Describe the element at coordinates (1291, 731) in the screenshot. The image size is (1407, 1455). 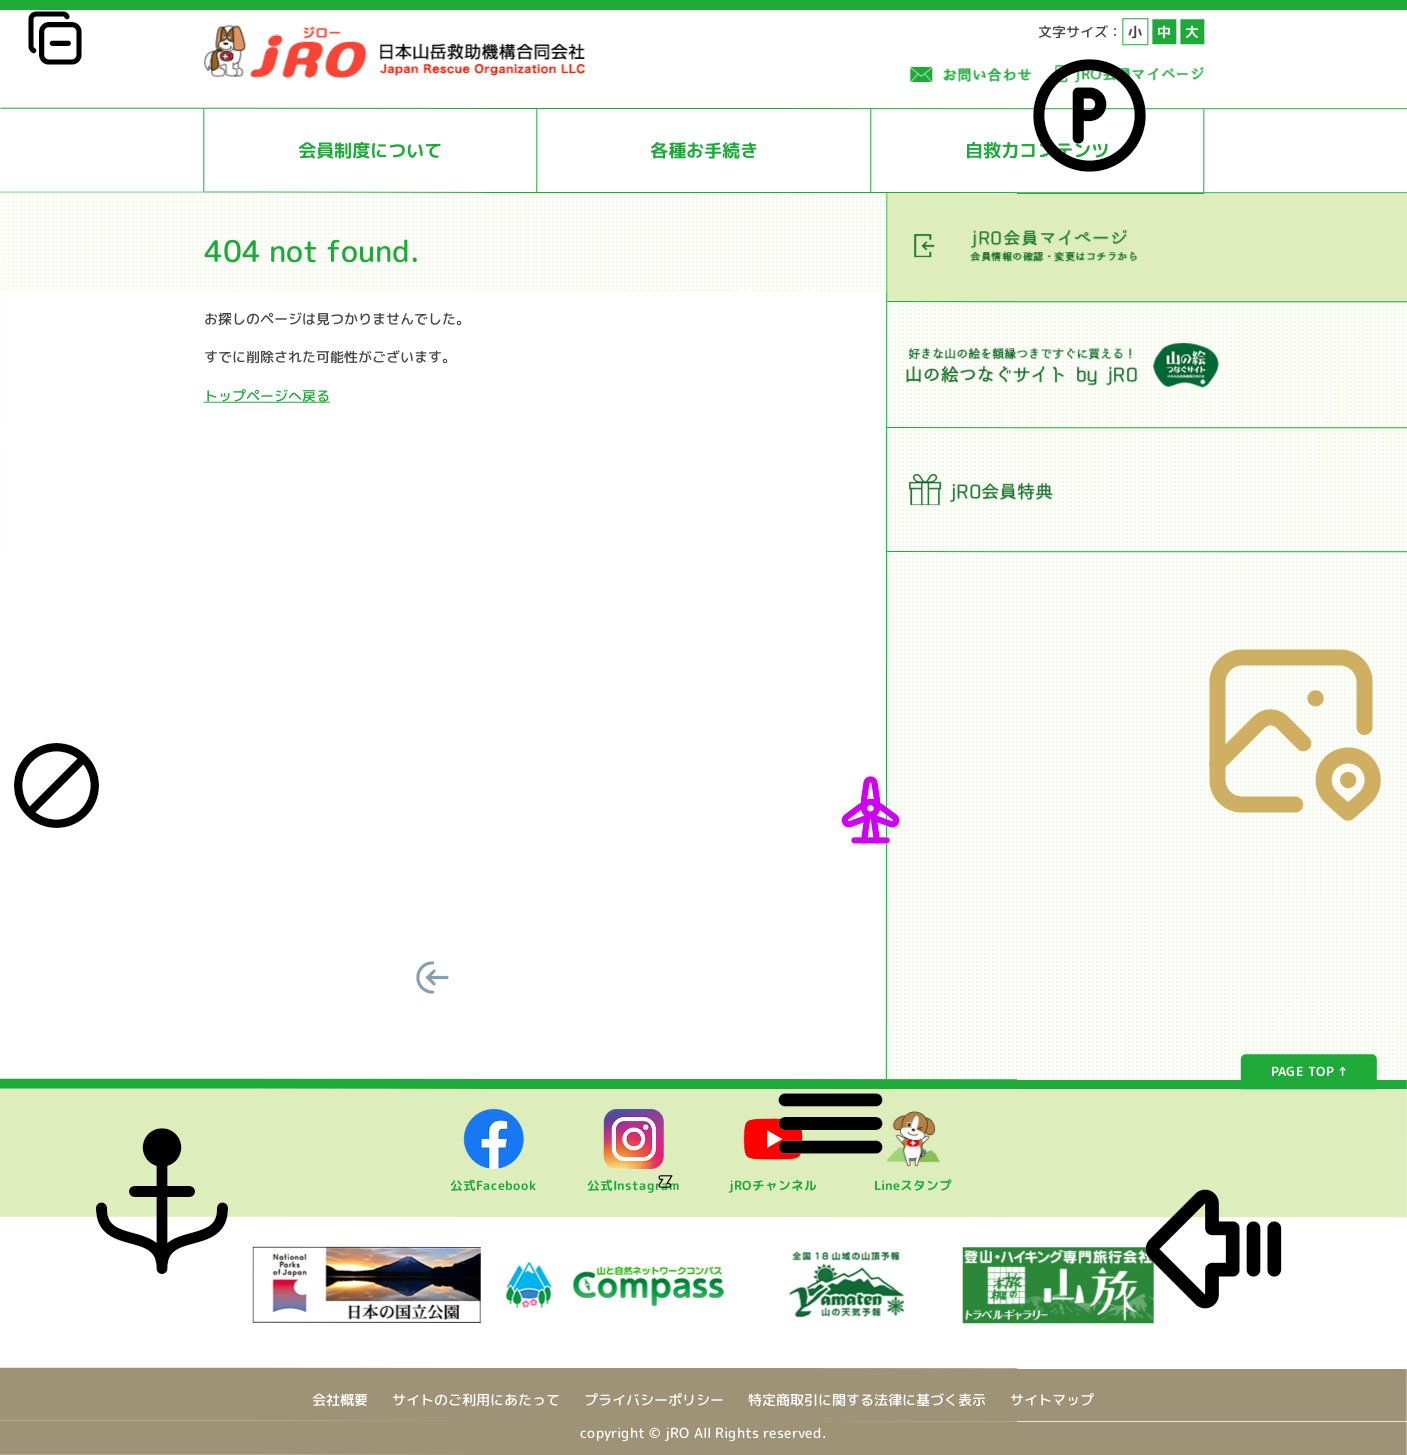
I see `pin a photo to a specific location` at that location.